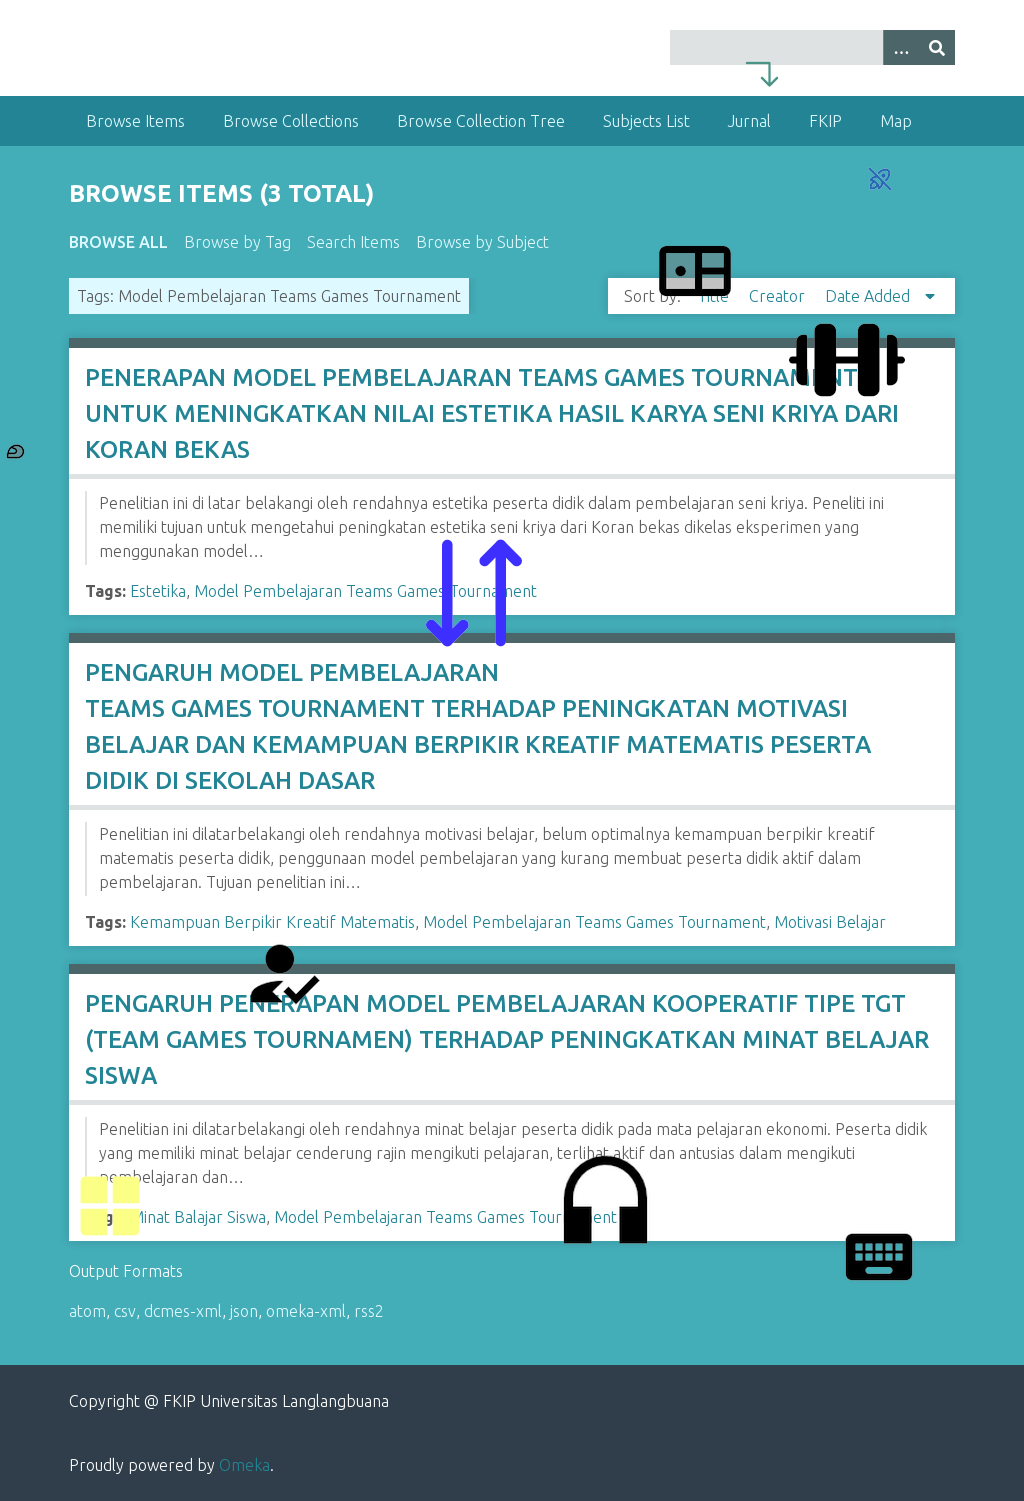 The height and width of the screenshot is (1501, 1024). I want to click on access motorsports or racing content, so click(15, 451).